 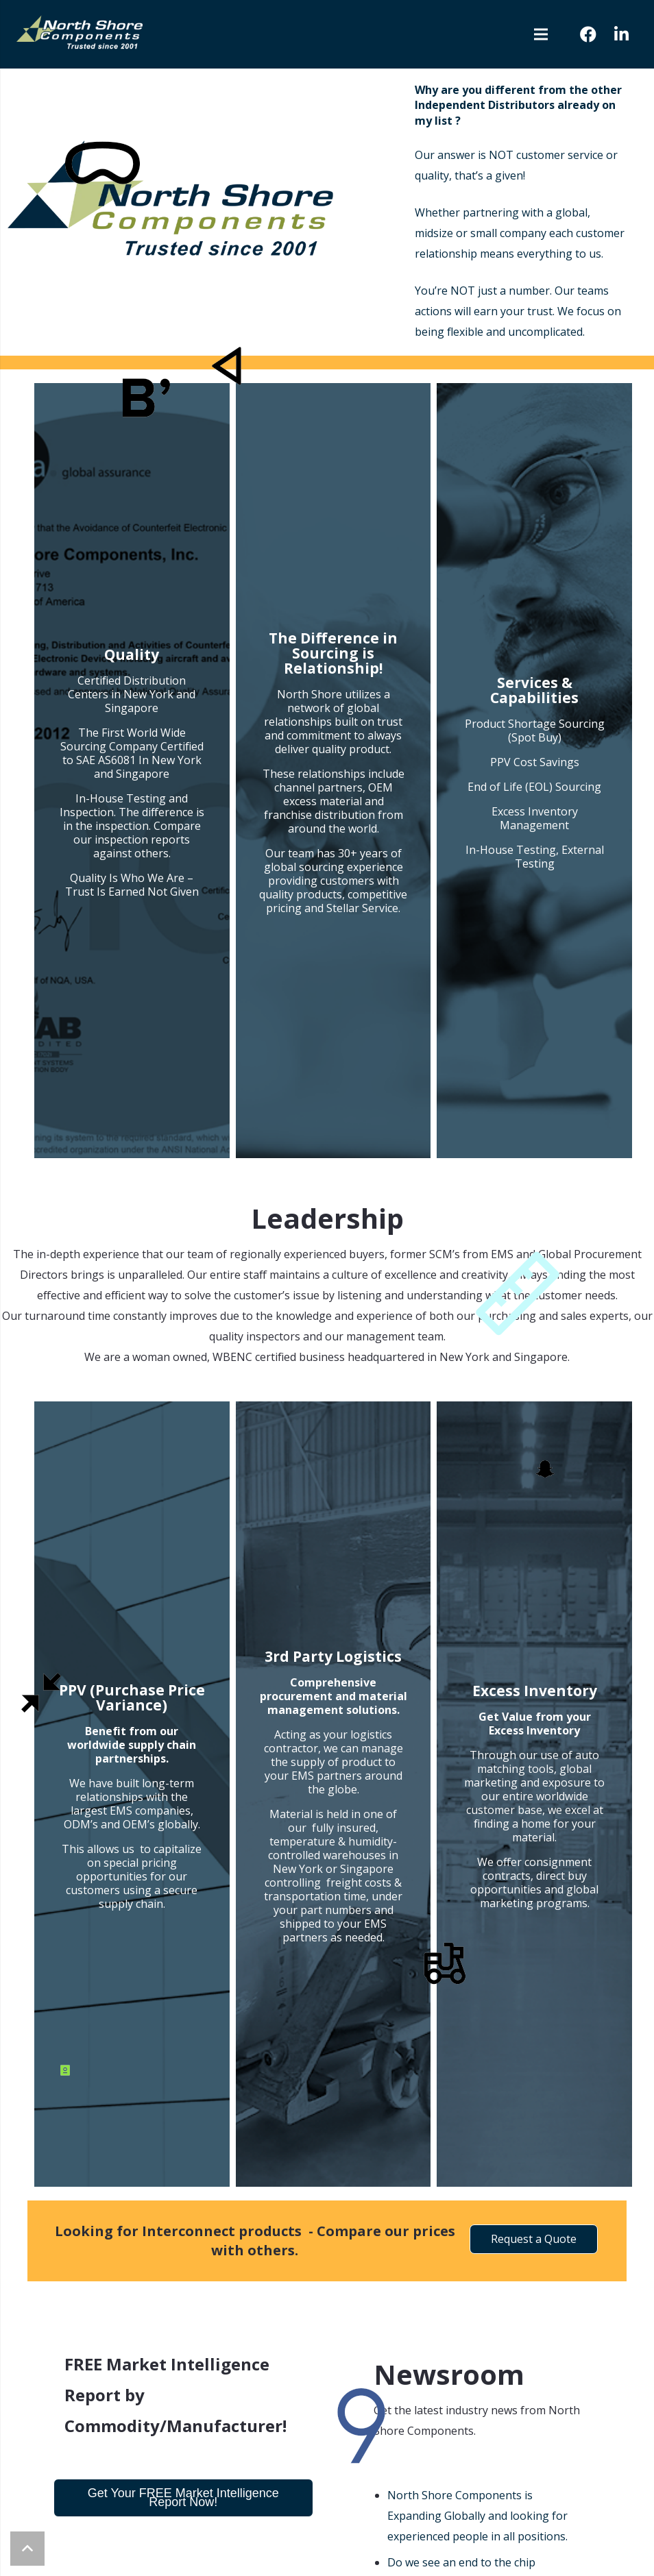 What do you see at coordinates (444, 1964) in the screenshot?
I see `select e-bike as transportation mode` at bounding box center [444, 1964].